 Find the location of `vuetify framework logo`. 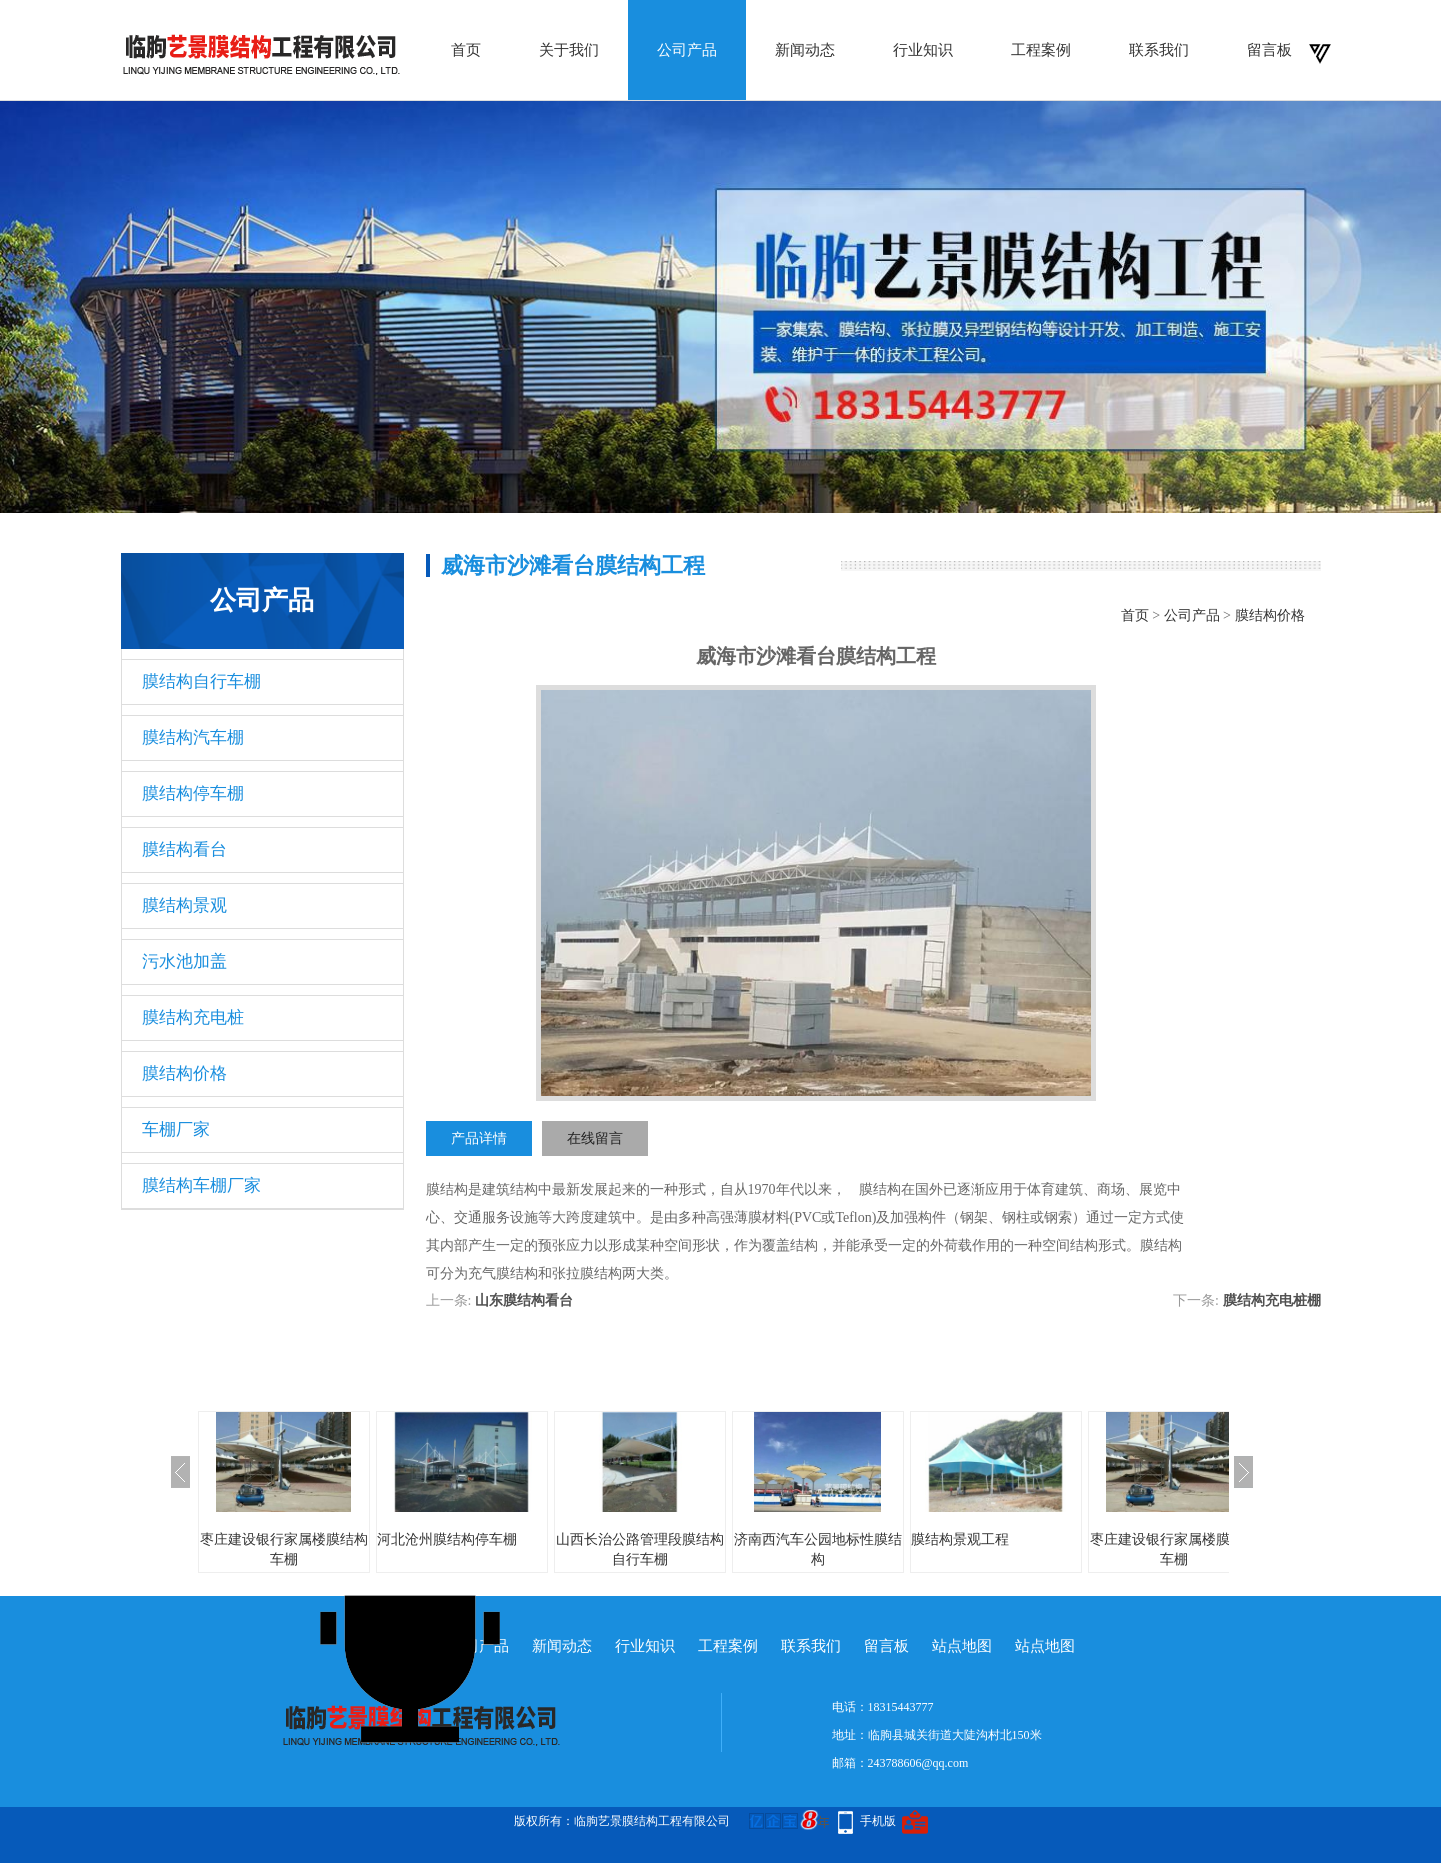

vuetify framework logo is located at coordinates (1320, 54).